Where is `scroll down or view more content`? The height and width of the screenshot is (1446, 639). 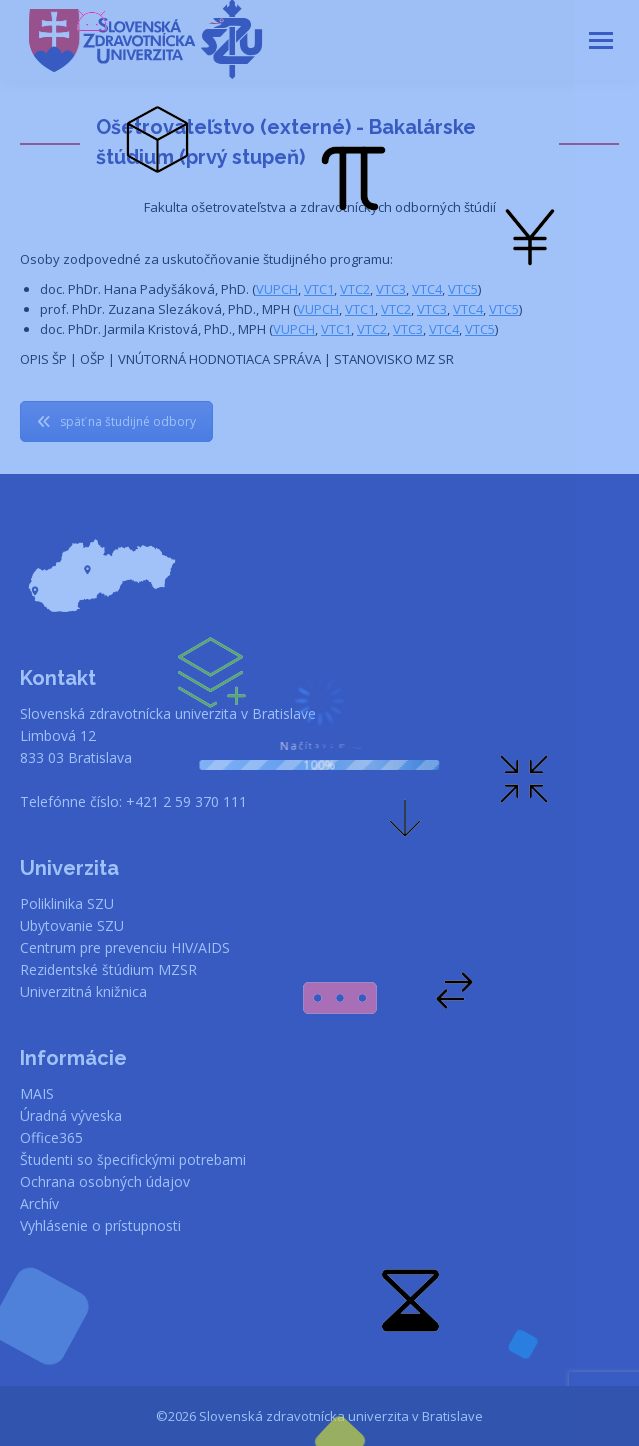 scroll down or view more content is located at coordinates (405, 818).